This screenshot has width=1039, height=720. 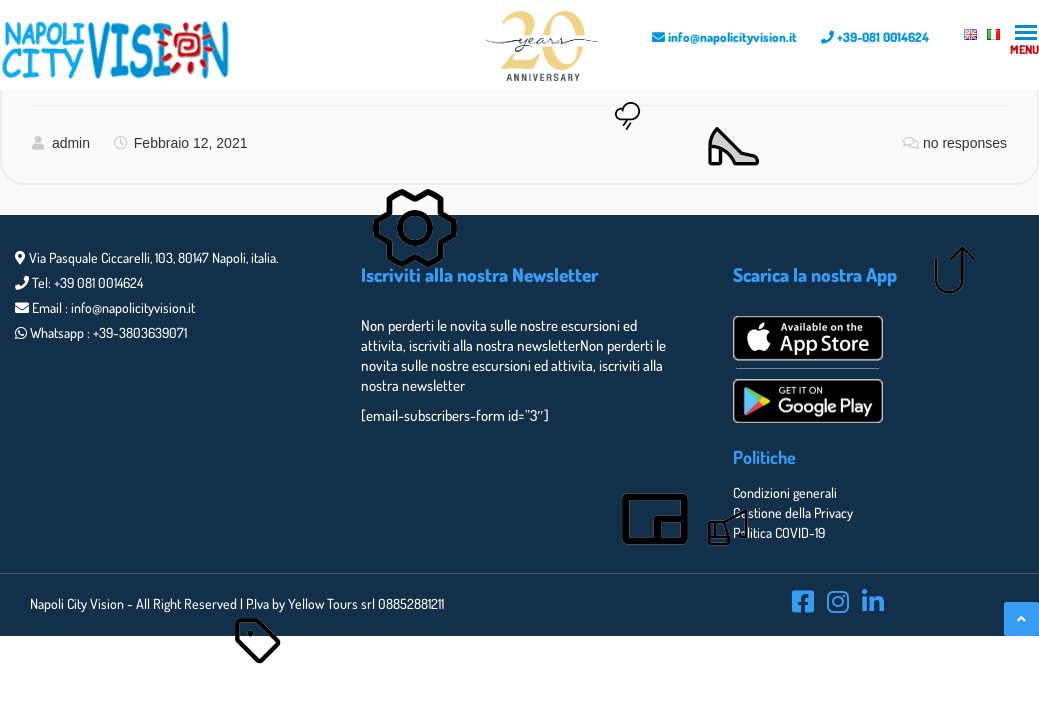 What do you see at coordinates (256, 639) in the screenshot?
I see `add or manage tags` at bounding box center [256, 639].